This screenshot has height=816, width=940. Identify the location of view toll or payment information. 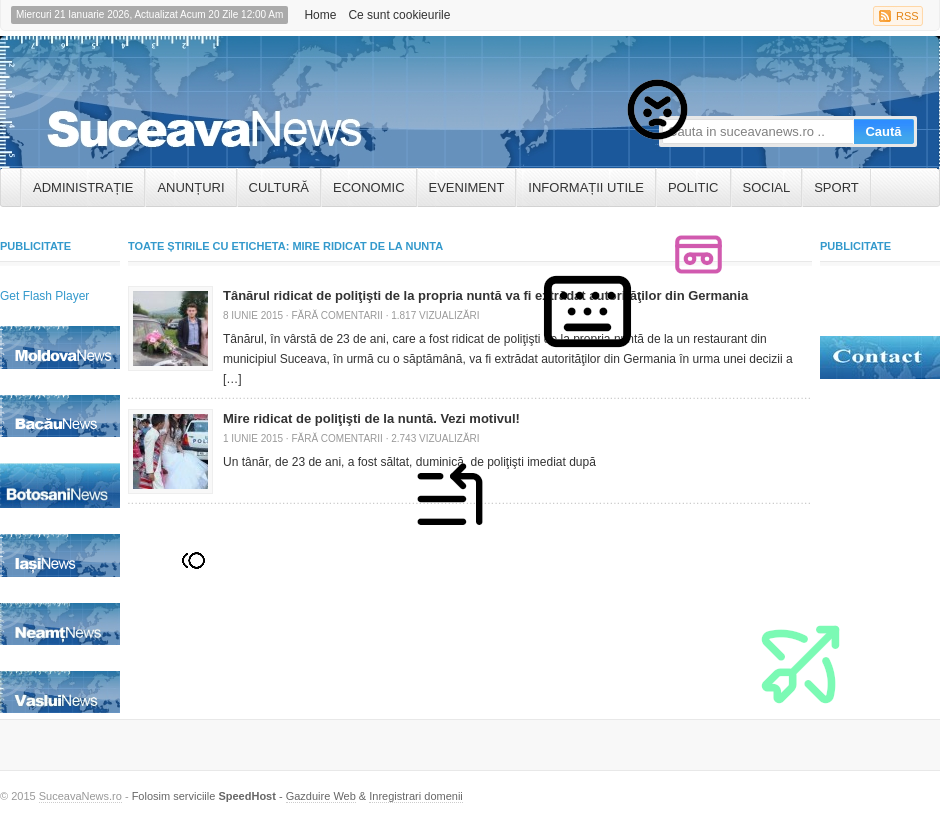
(193, 560).